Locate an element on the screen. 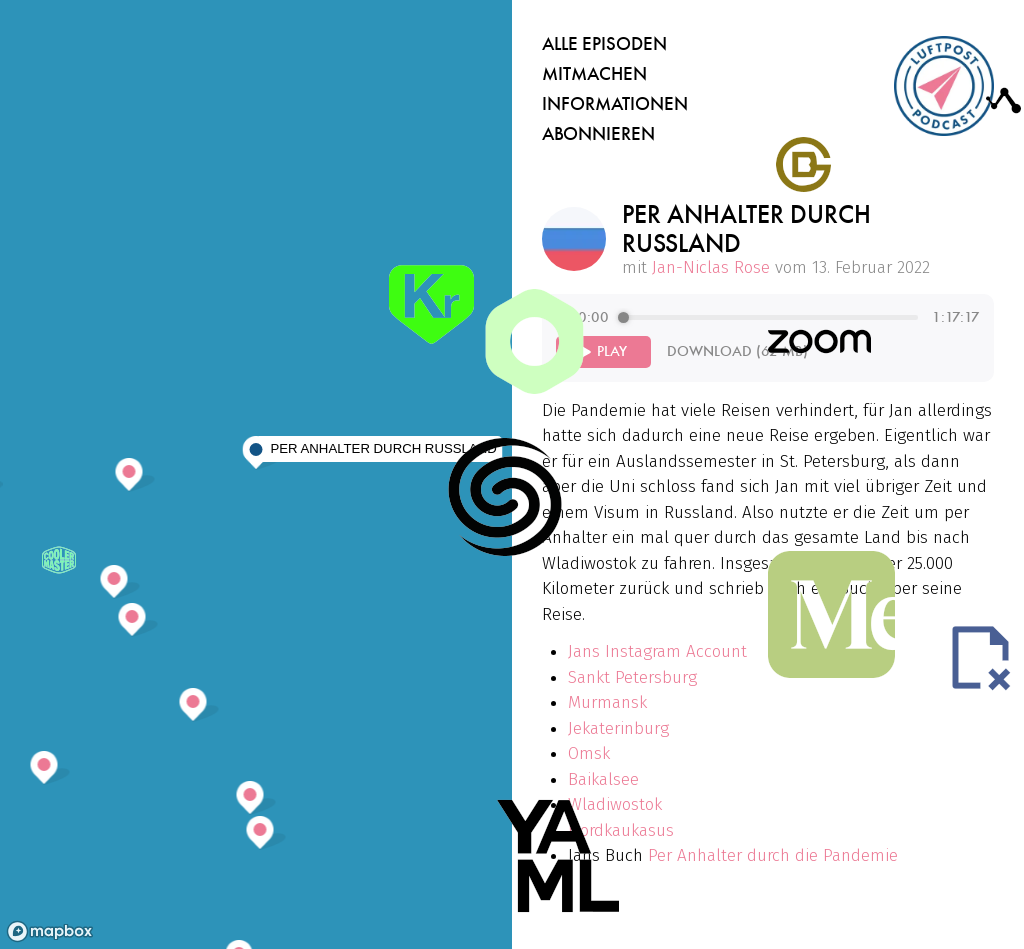 This screenshot has width=1024, height=949. indicates a YAML configuration file is located at coordinates (558, 856).